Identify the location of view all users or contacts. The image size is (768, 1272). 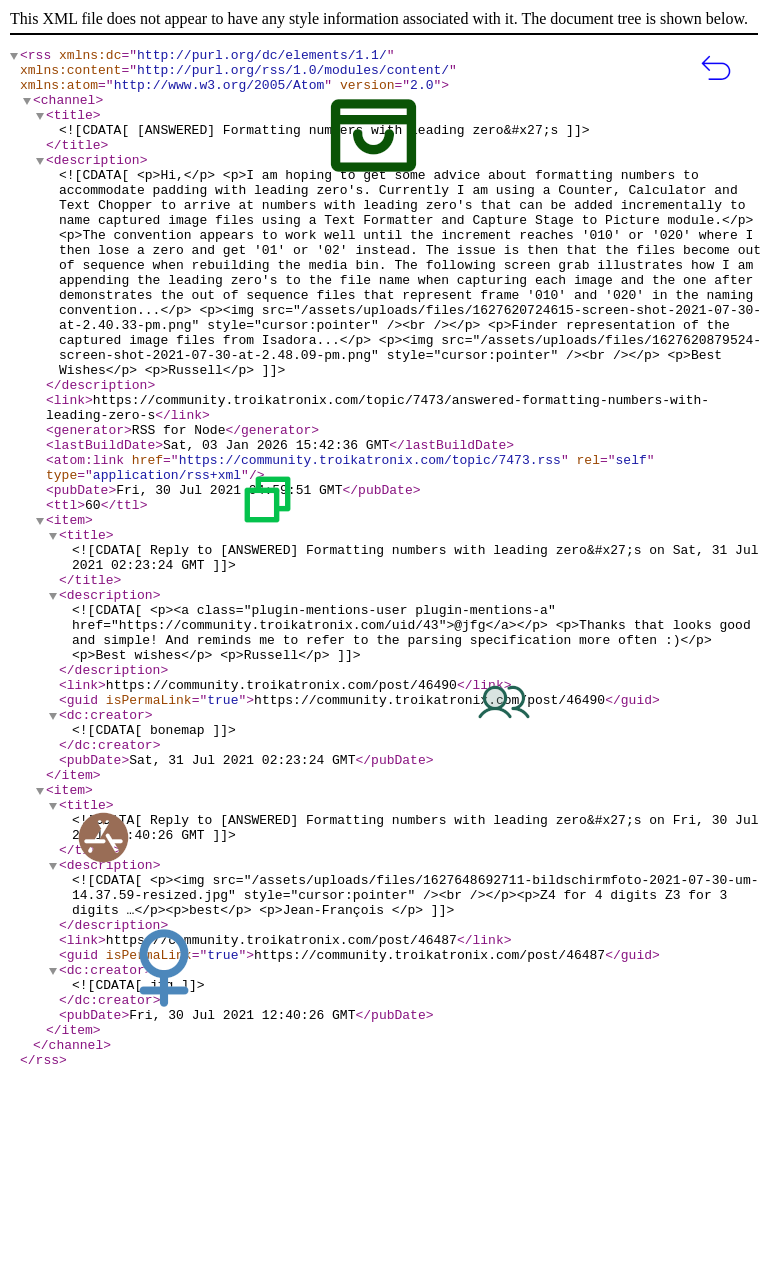
(504, 702).